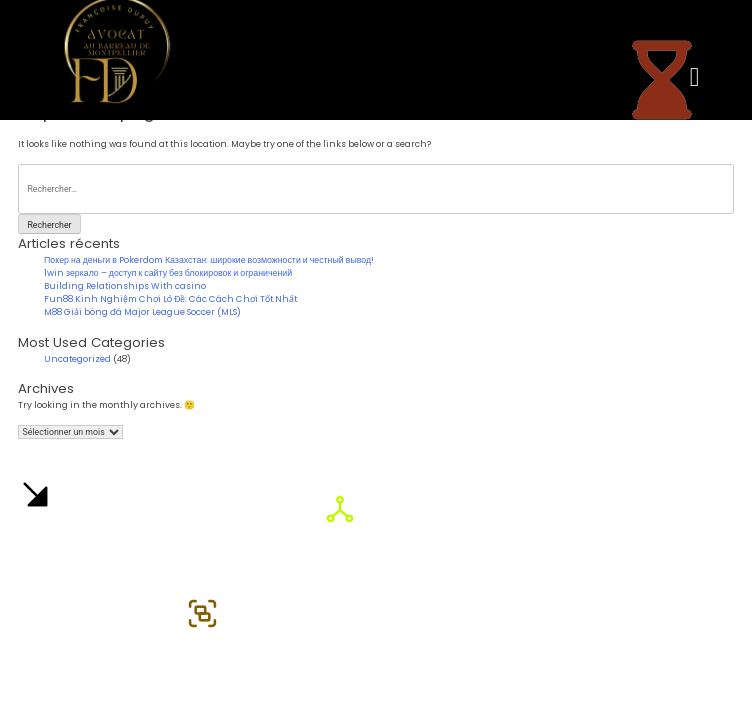 The image size is (752, 720). Describe the element at coordinates (35, 494) in the screenshot. I see `navigate to the bottom-right corner` at that location.